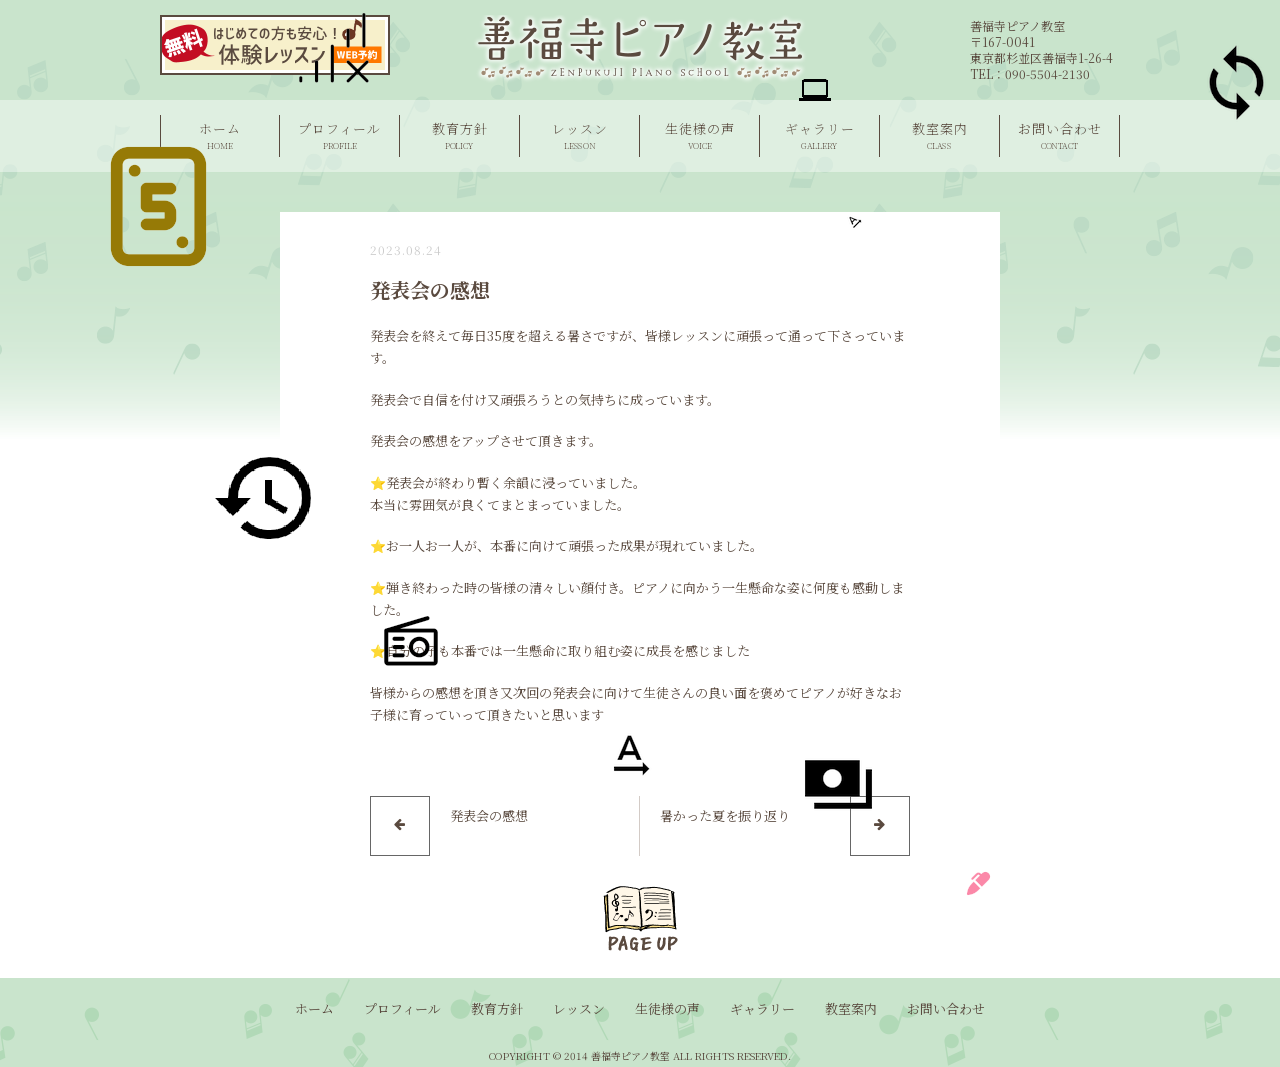  I want to click on select the marker or highlighter tool, so click(978, 883).